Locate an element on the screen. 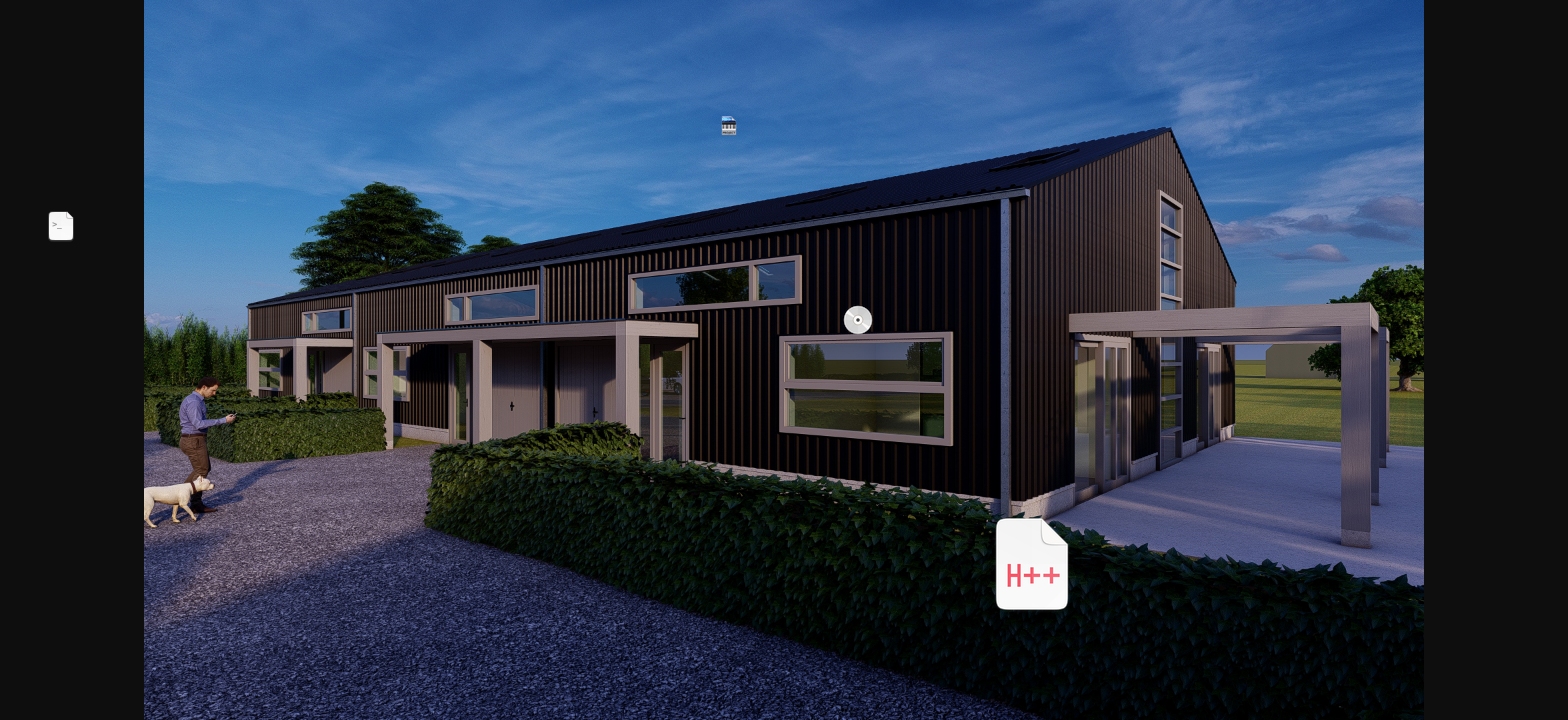  shell script or terminal executable file is located at coordinates (61, 226).